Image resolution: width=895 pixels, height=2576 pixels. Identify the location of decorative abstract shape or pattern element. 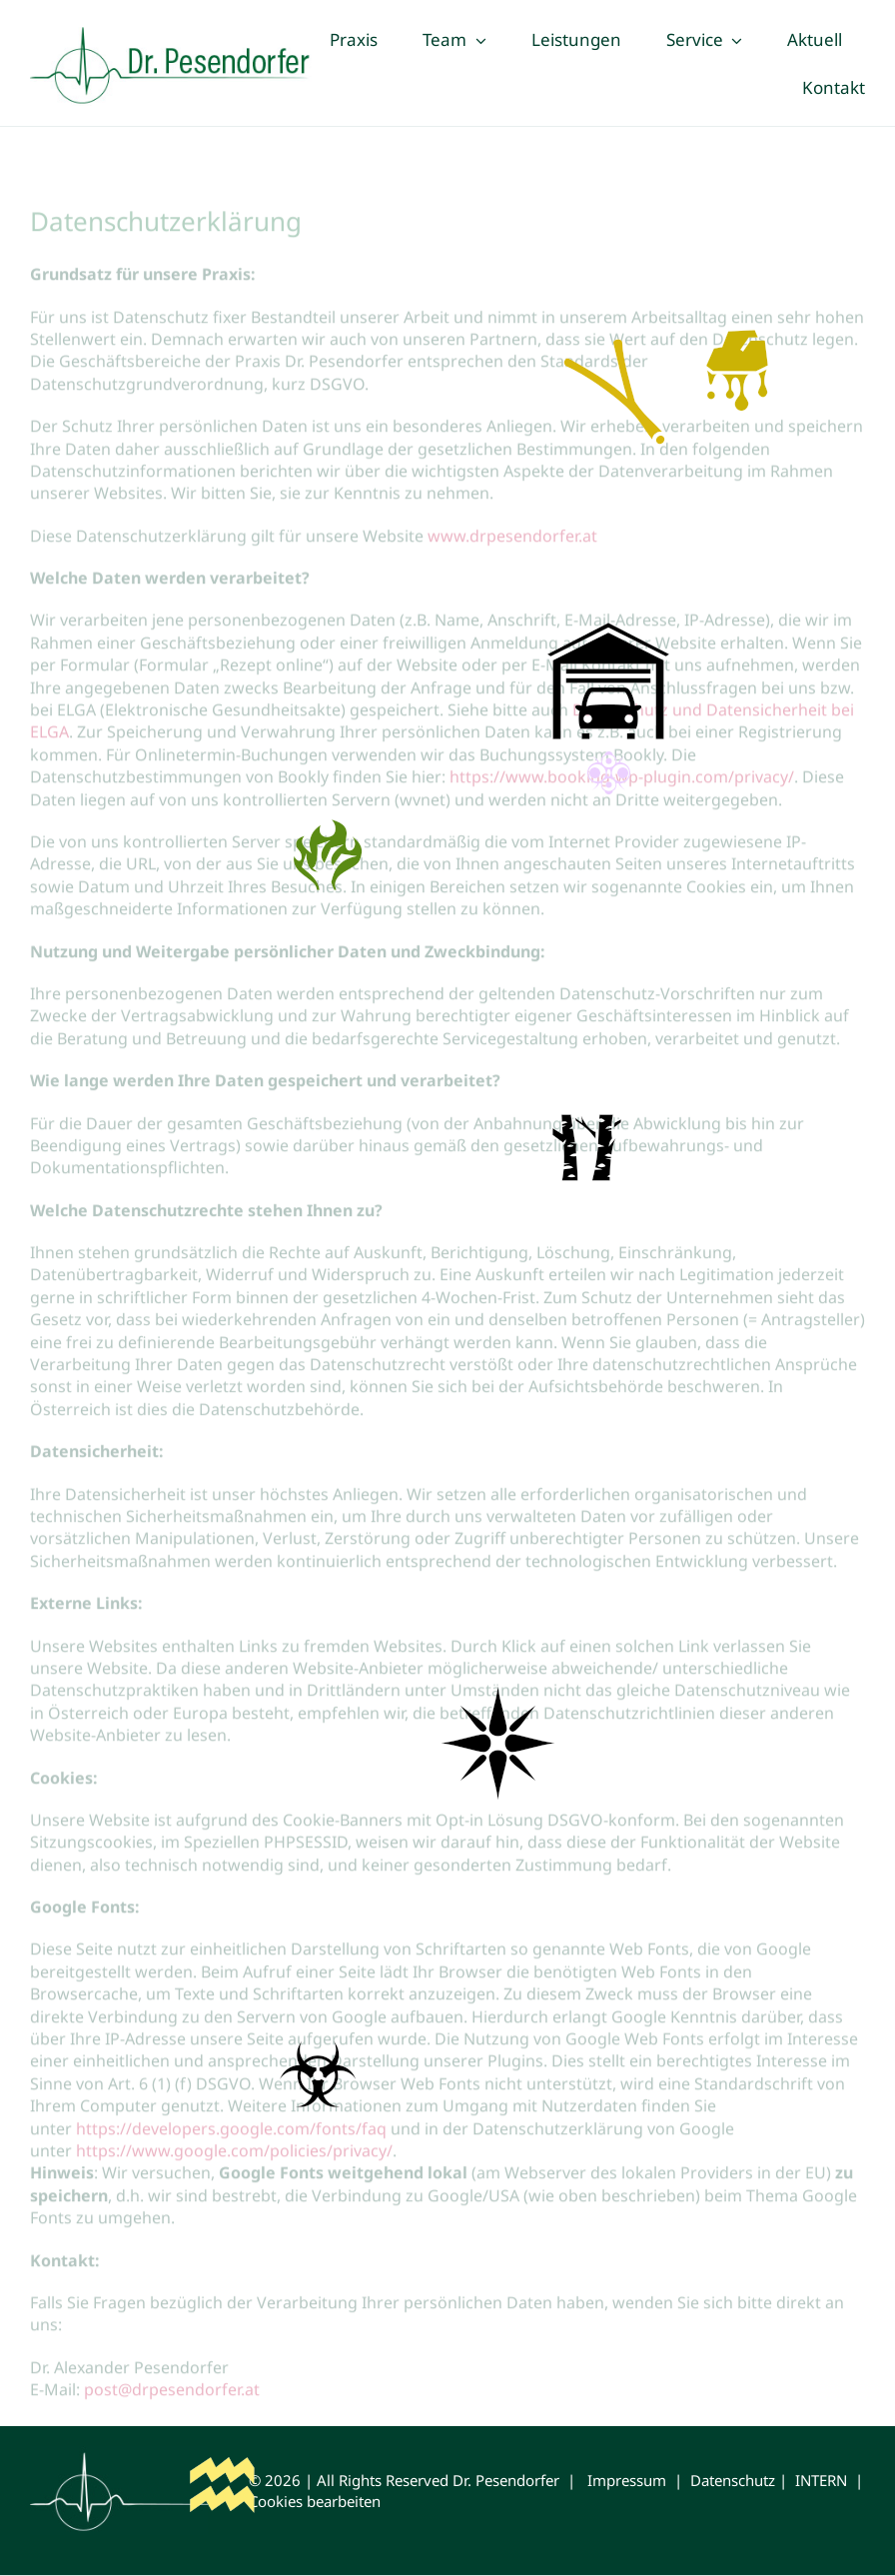
(608, 772).